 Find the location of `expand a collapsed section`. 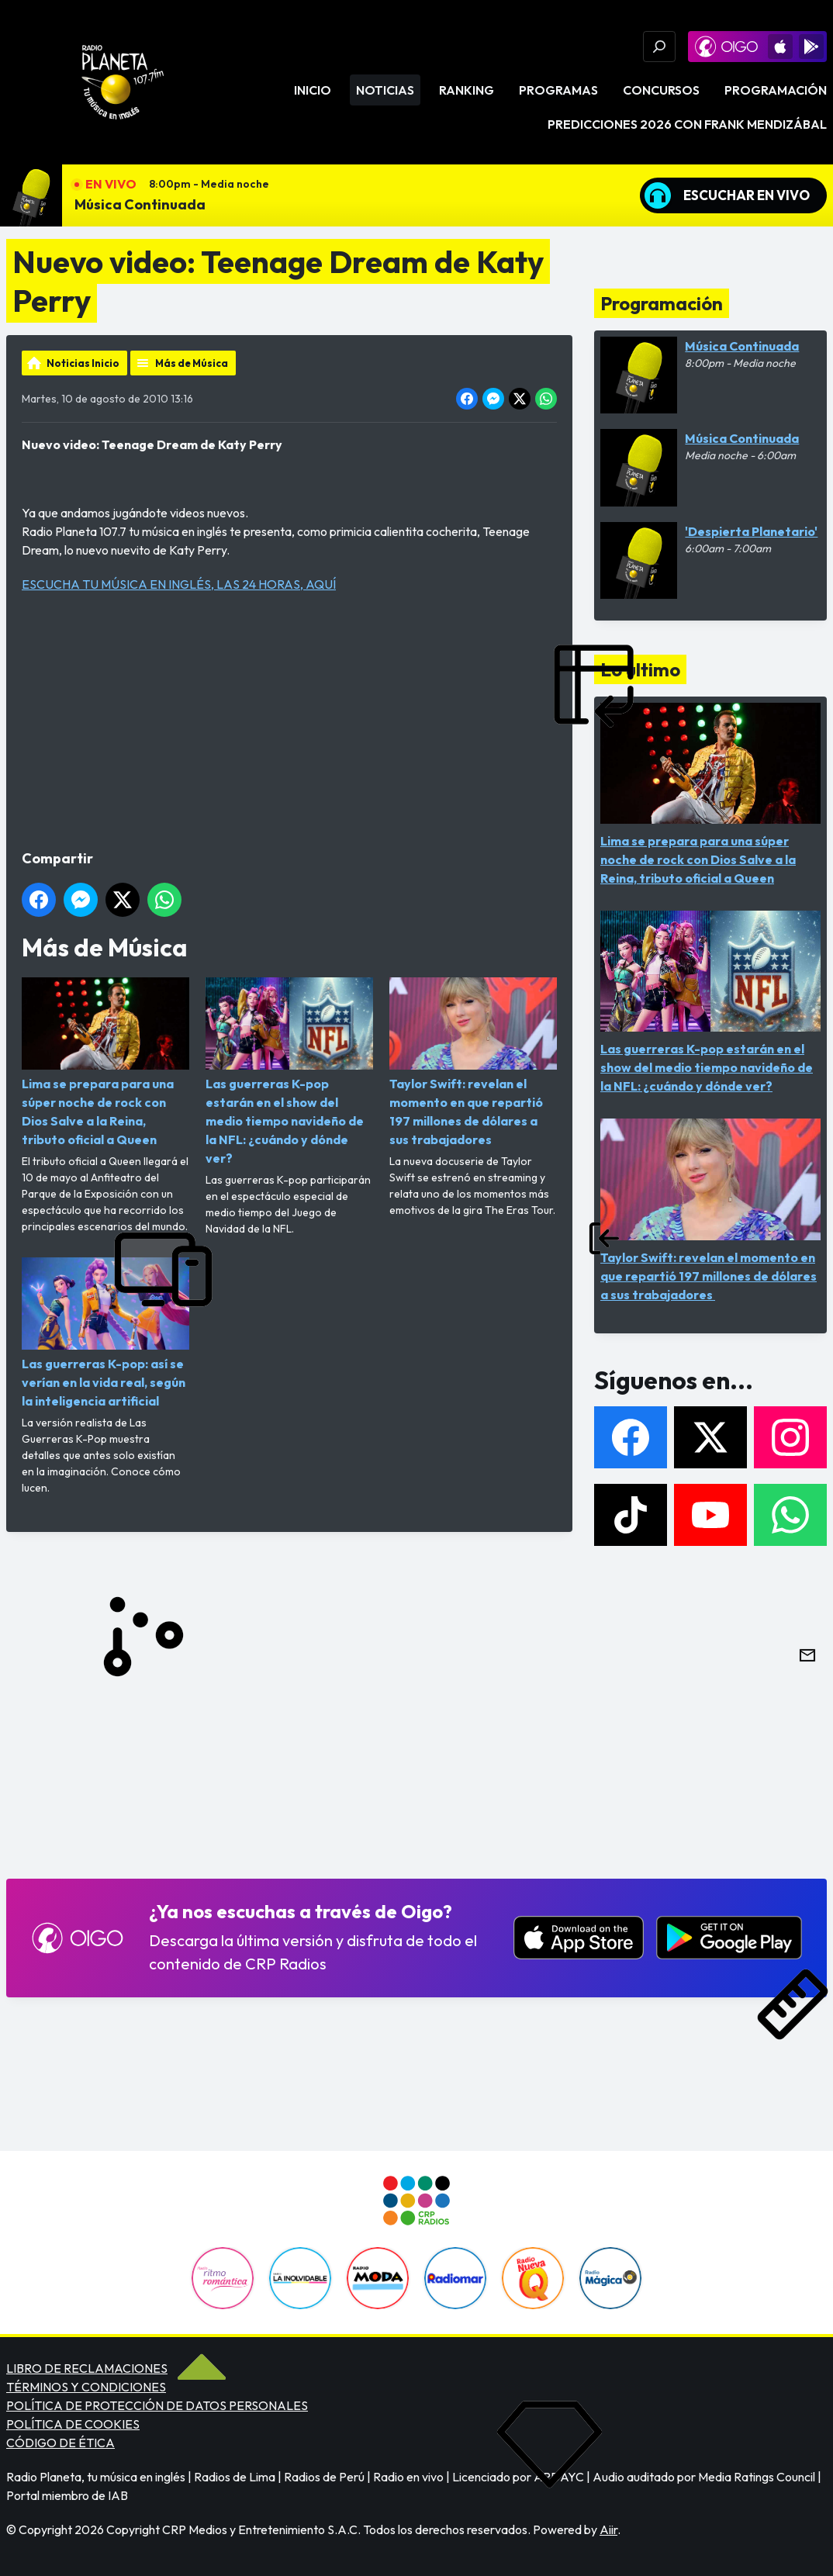

expand a collapsed section is located at coordinates (202, 2367).